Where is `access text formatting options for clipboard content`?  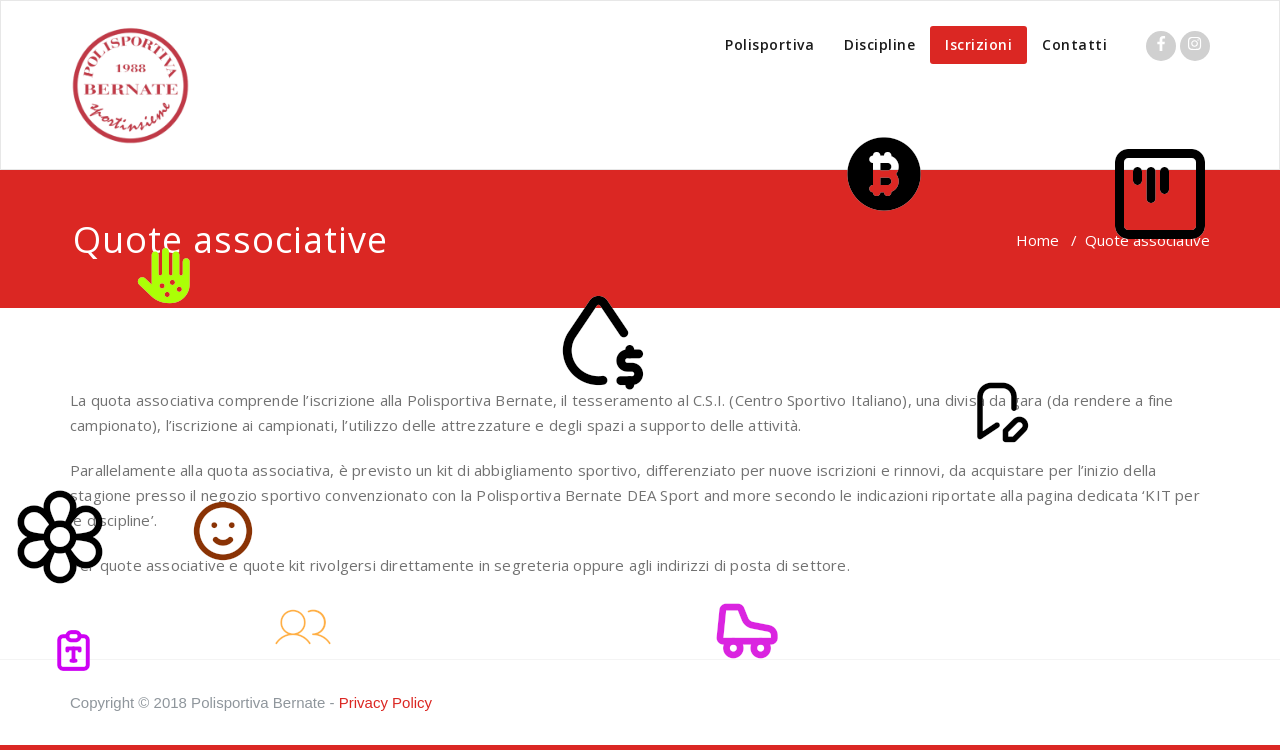
access text formatting options for clipboard content is located at coordinates (73, 650).